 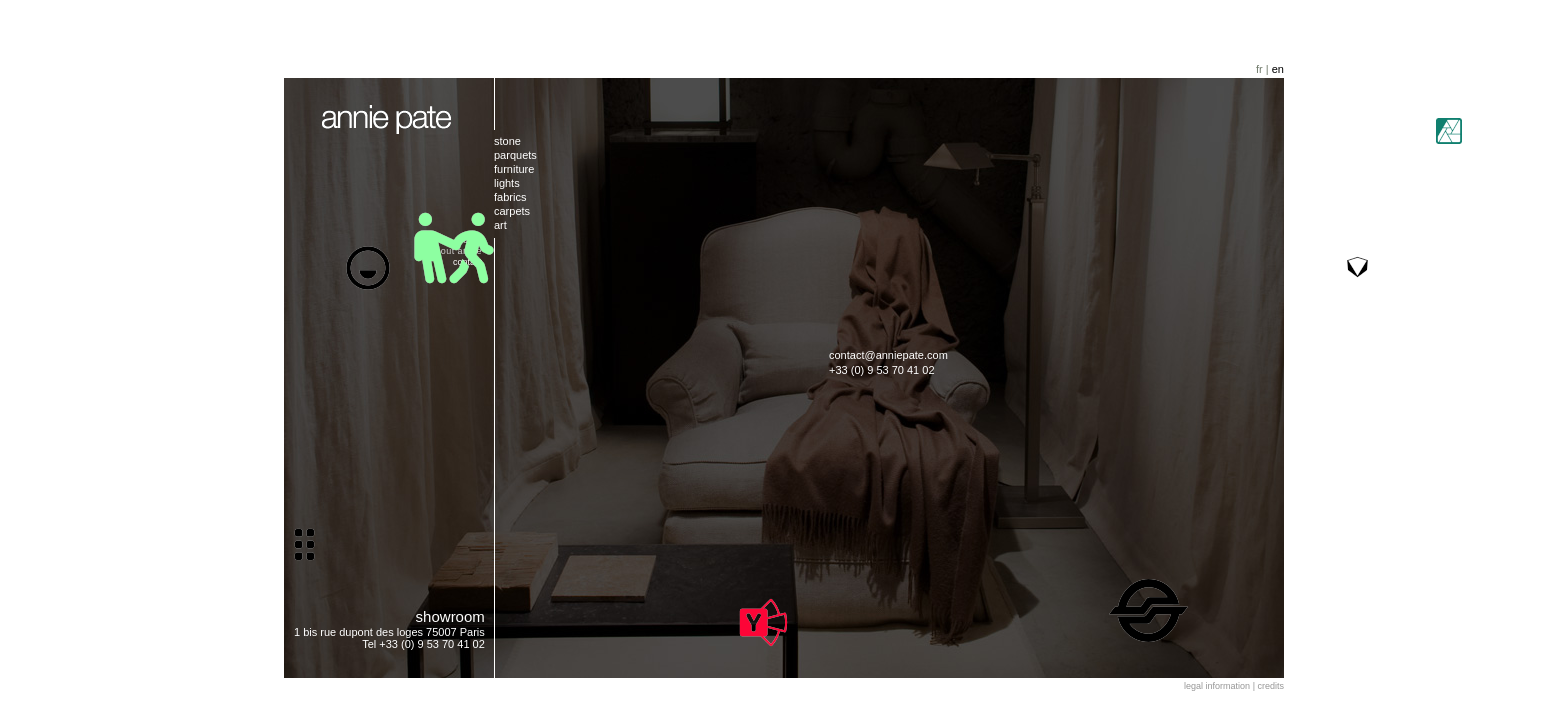 What do you see at coordinates (304, 544) in the screenshot?
I see `drag to reorder items vertically` at bounding box center [304, 544].